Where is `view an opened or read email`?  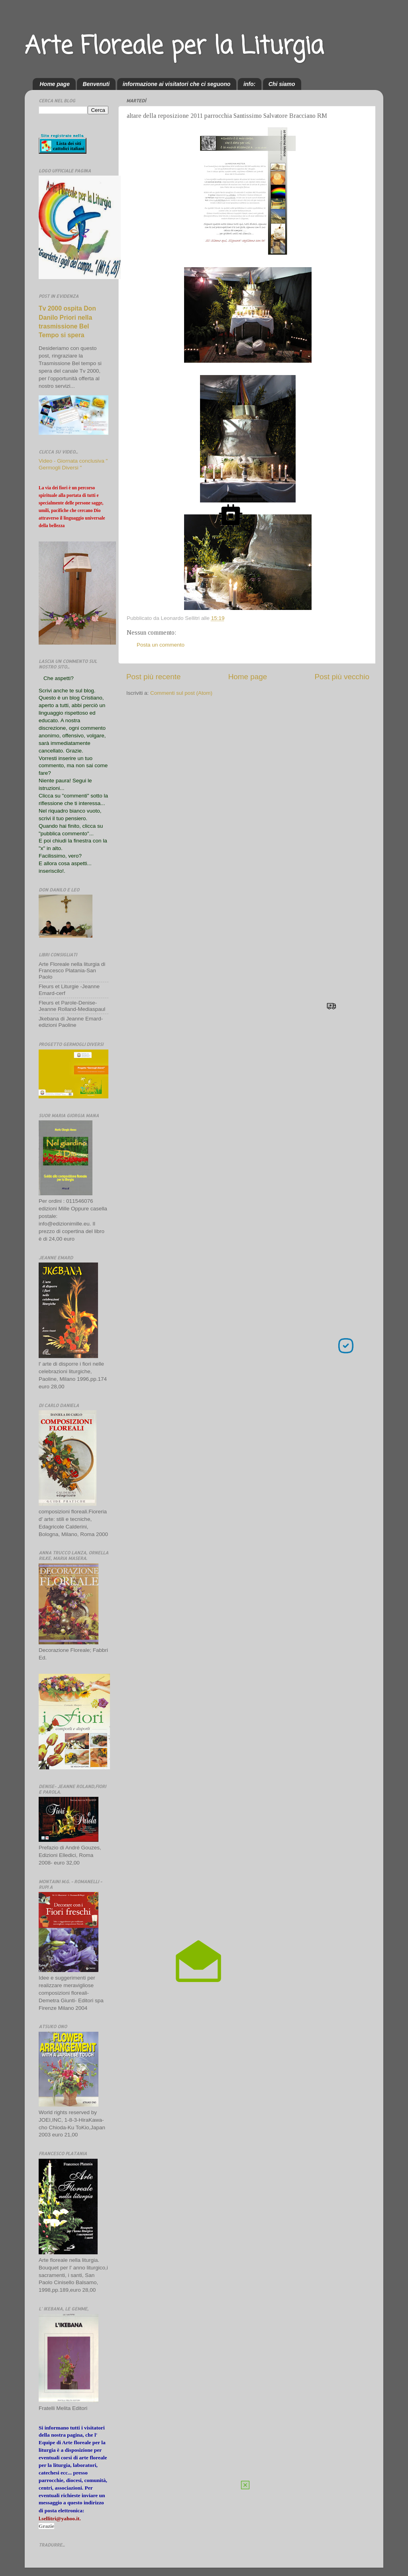 view an opened or read email is located at coordinates (198, 1963).